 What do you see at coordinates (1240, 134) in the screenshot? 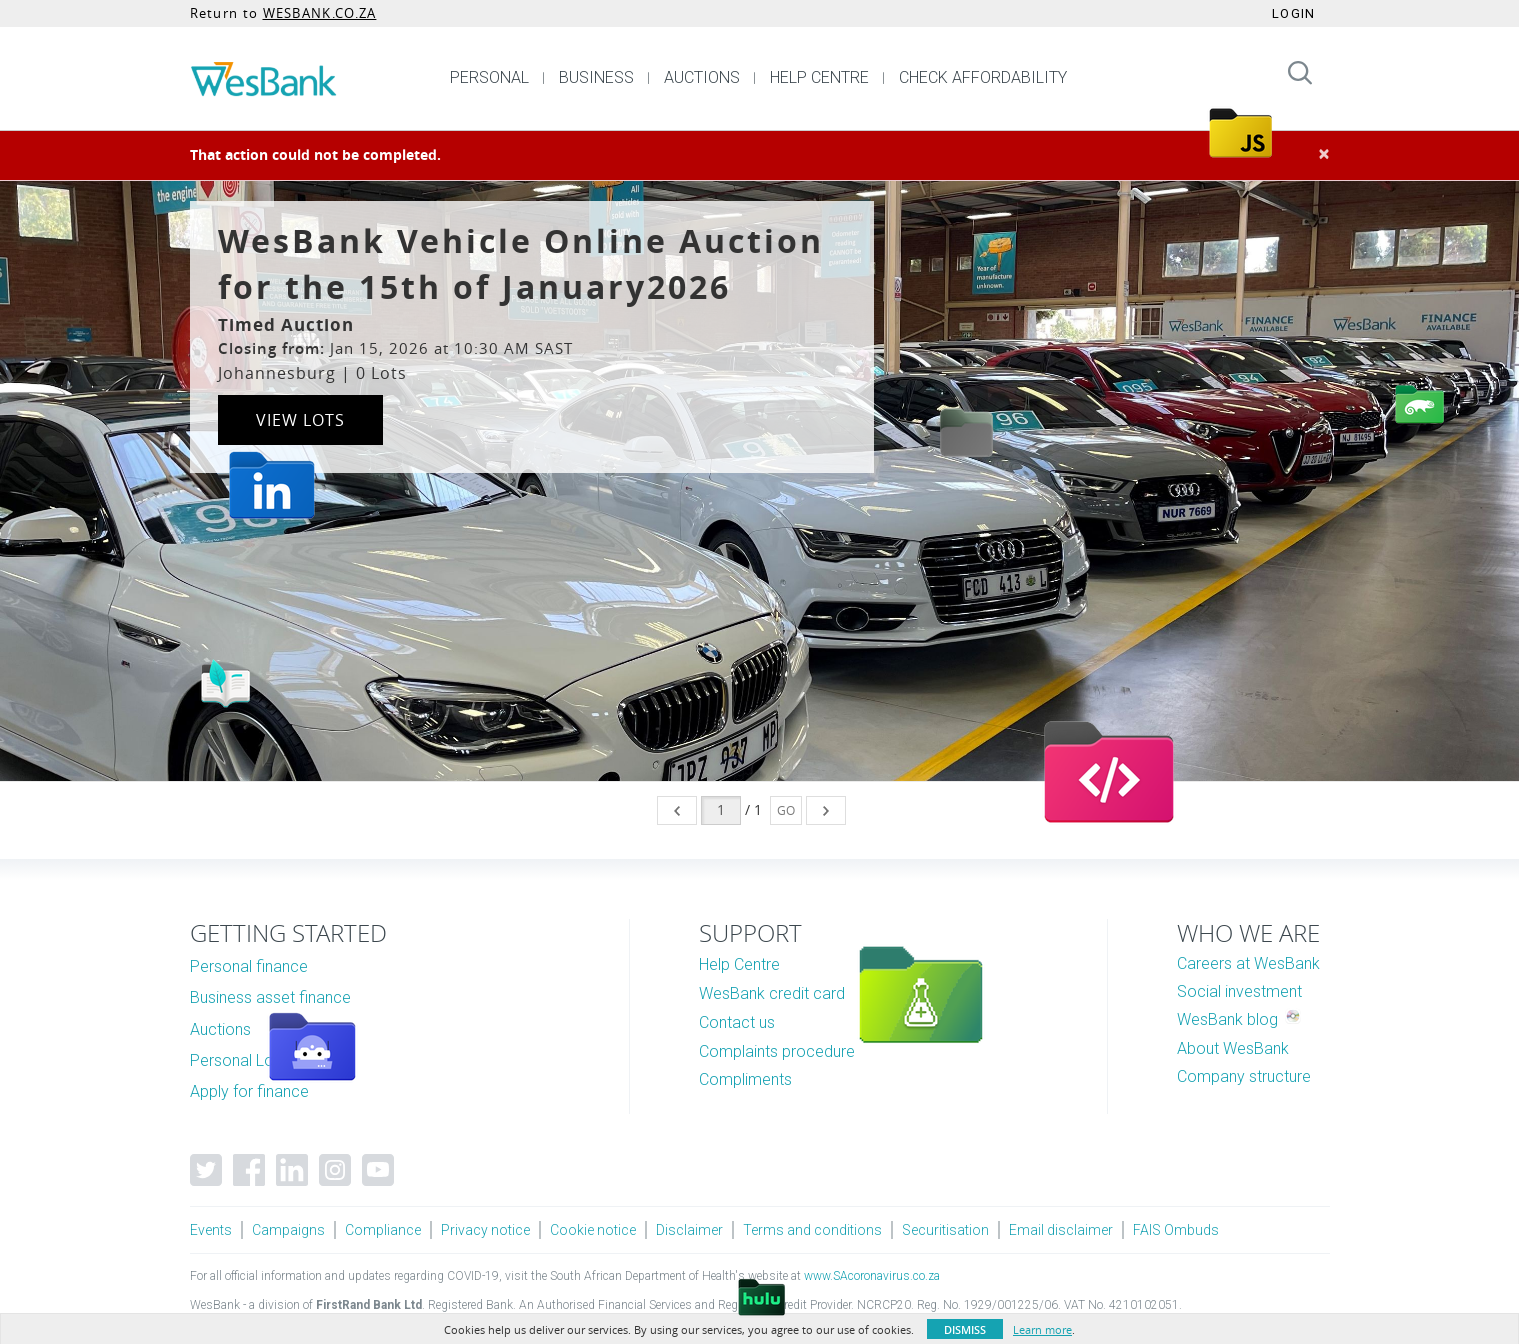
I see `open folder containing javascript files` at bounding box center [1240, 134].